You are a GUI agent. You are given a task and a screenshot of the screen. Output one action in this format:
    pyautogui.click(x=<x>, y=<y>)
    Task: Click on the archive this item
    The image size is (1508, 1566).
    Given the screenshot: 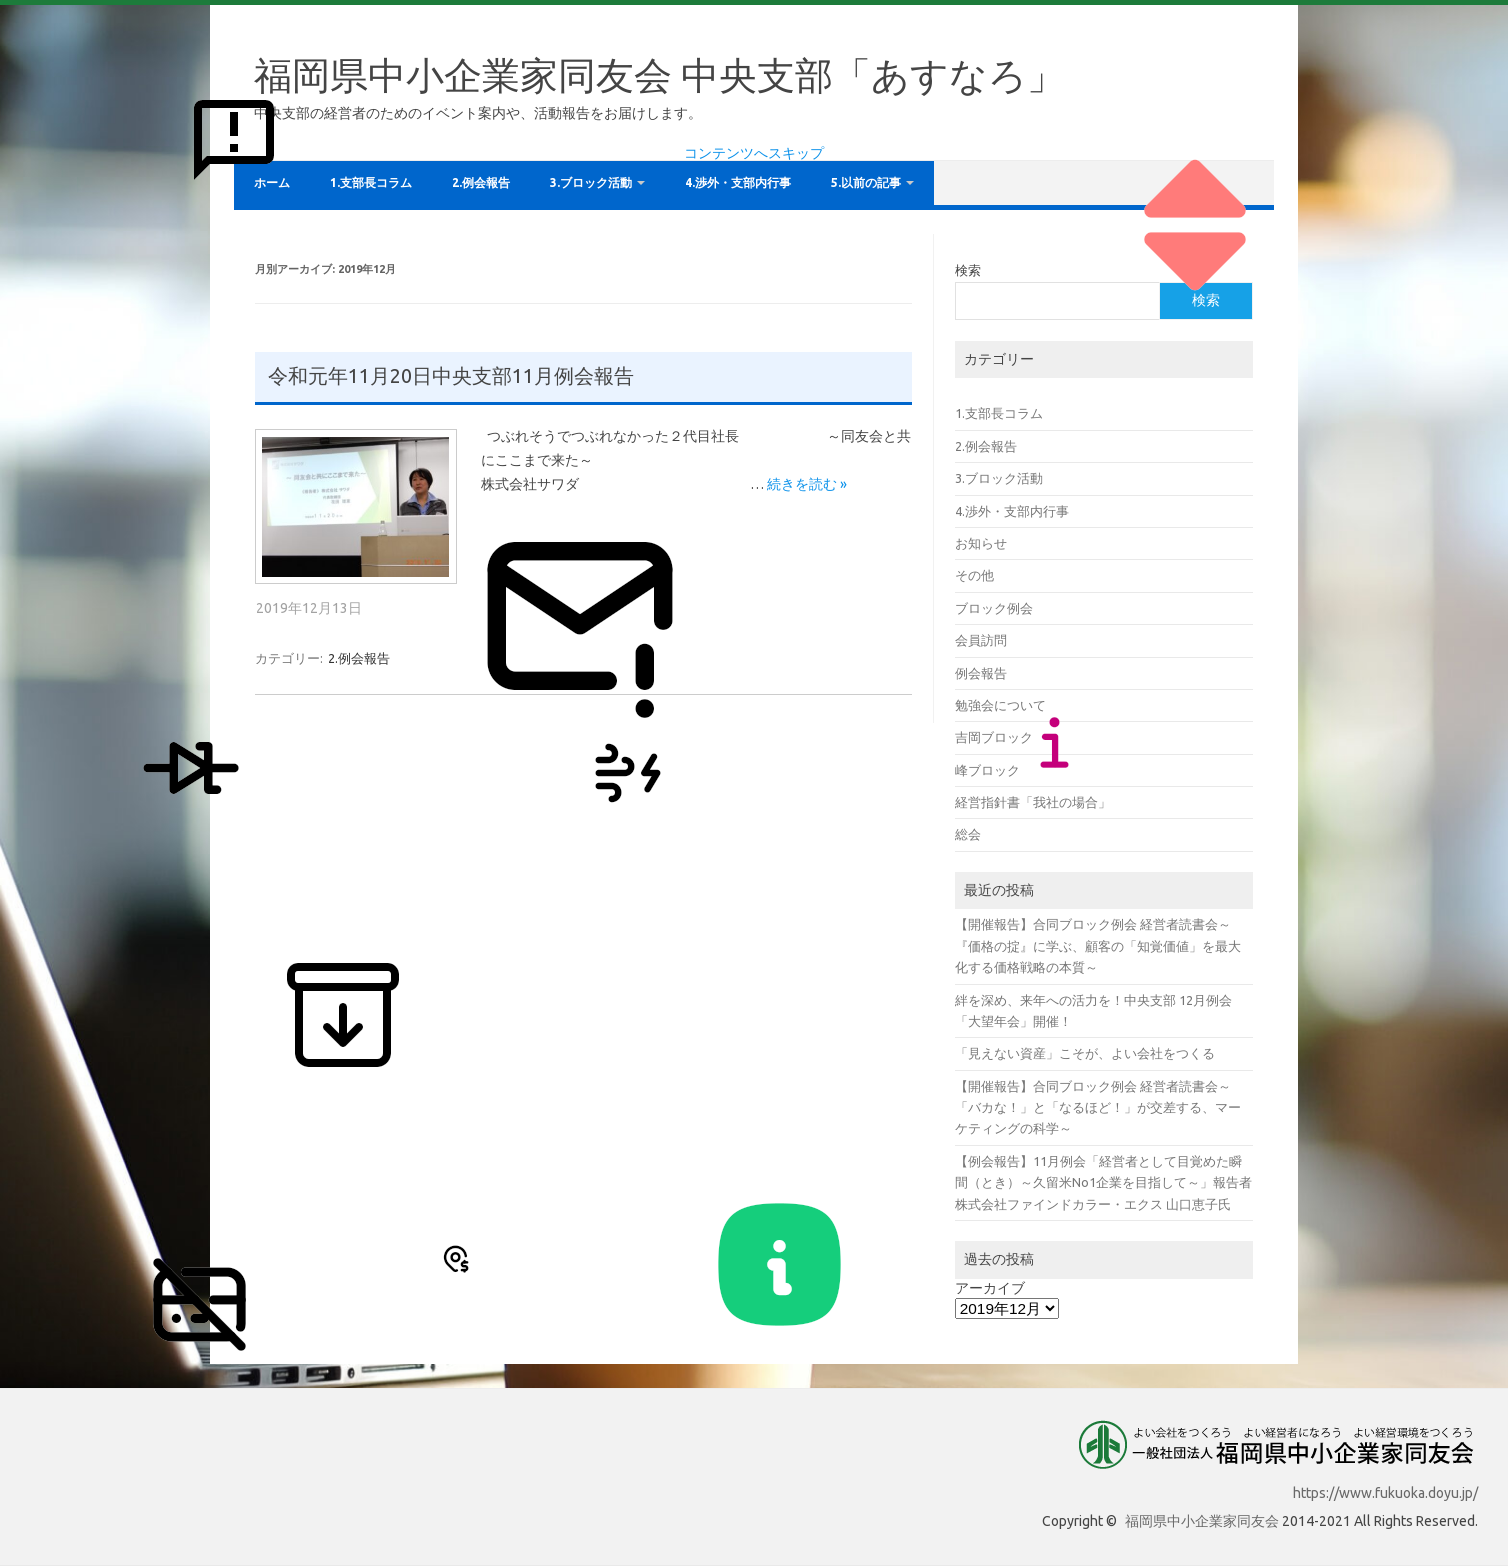 What is the action you would take?
    pyautogui.click(x=343, y=1015)
    